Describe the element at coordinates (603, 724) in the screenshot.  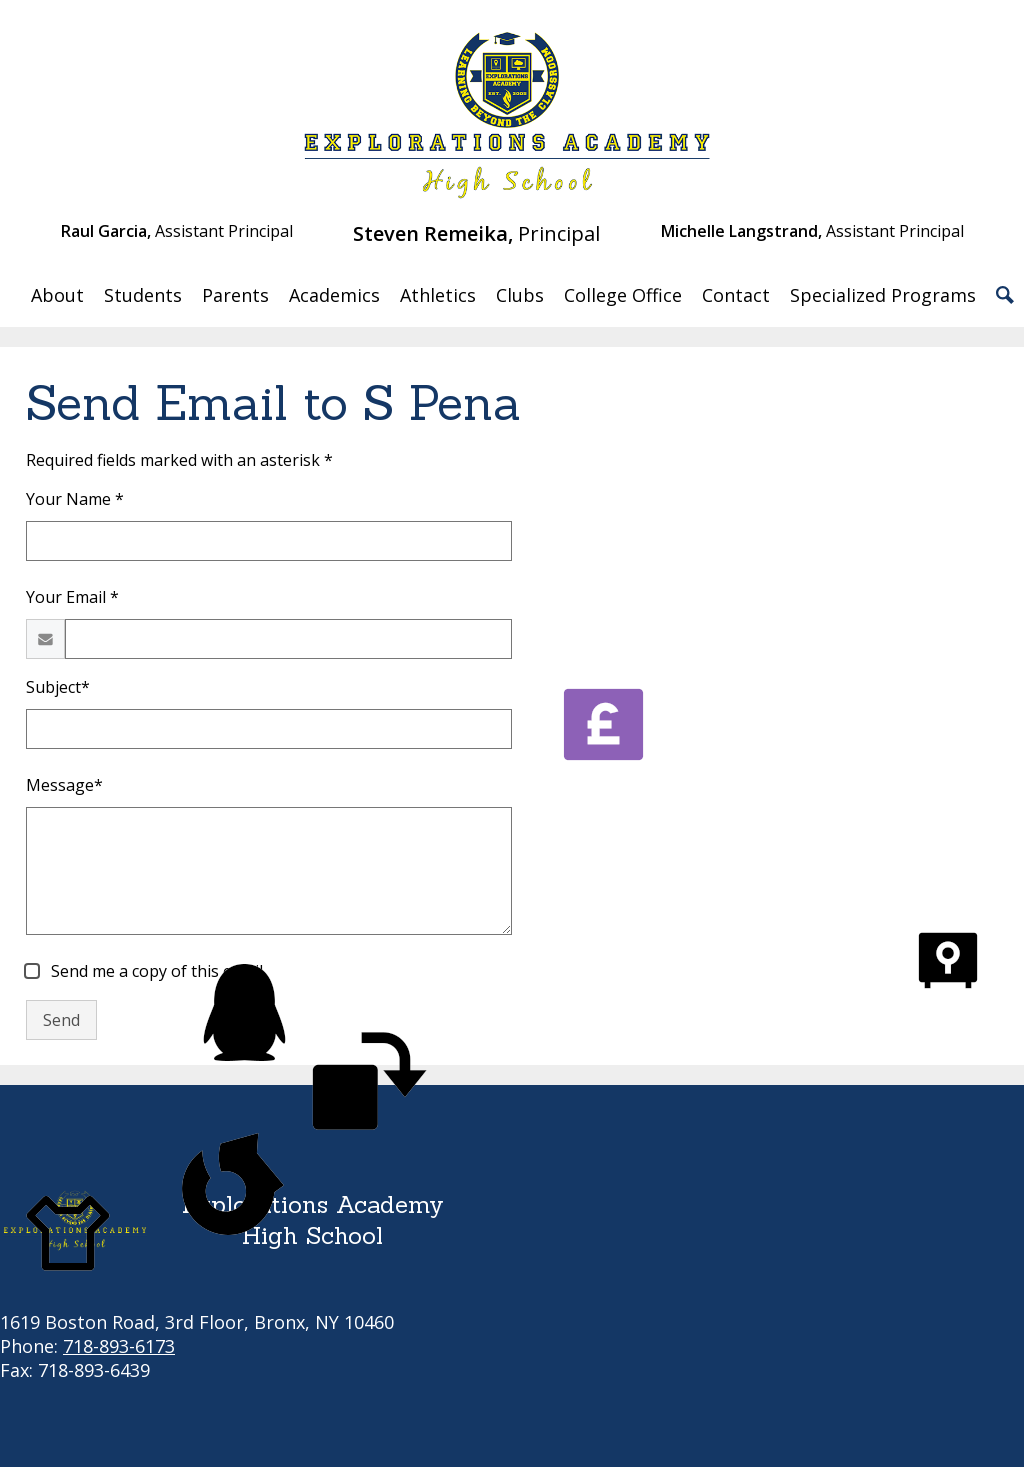
I see `access British pound currency settings` at that location.